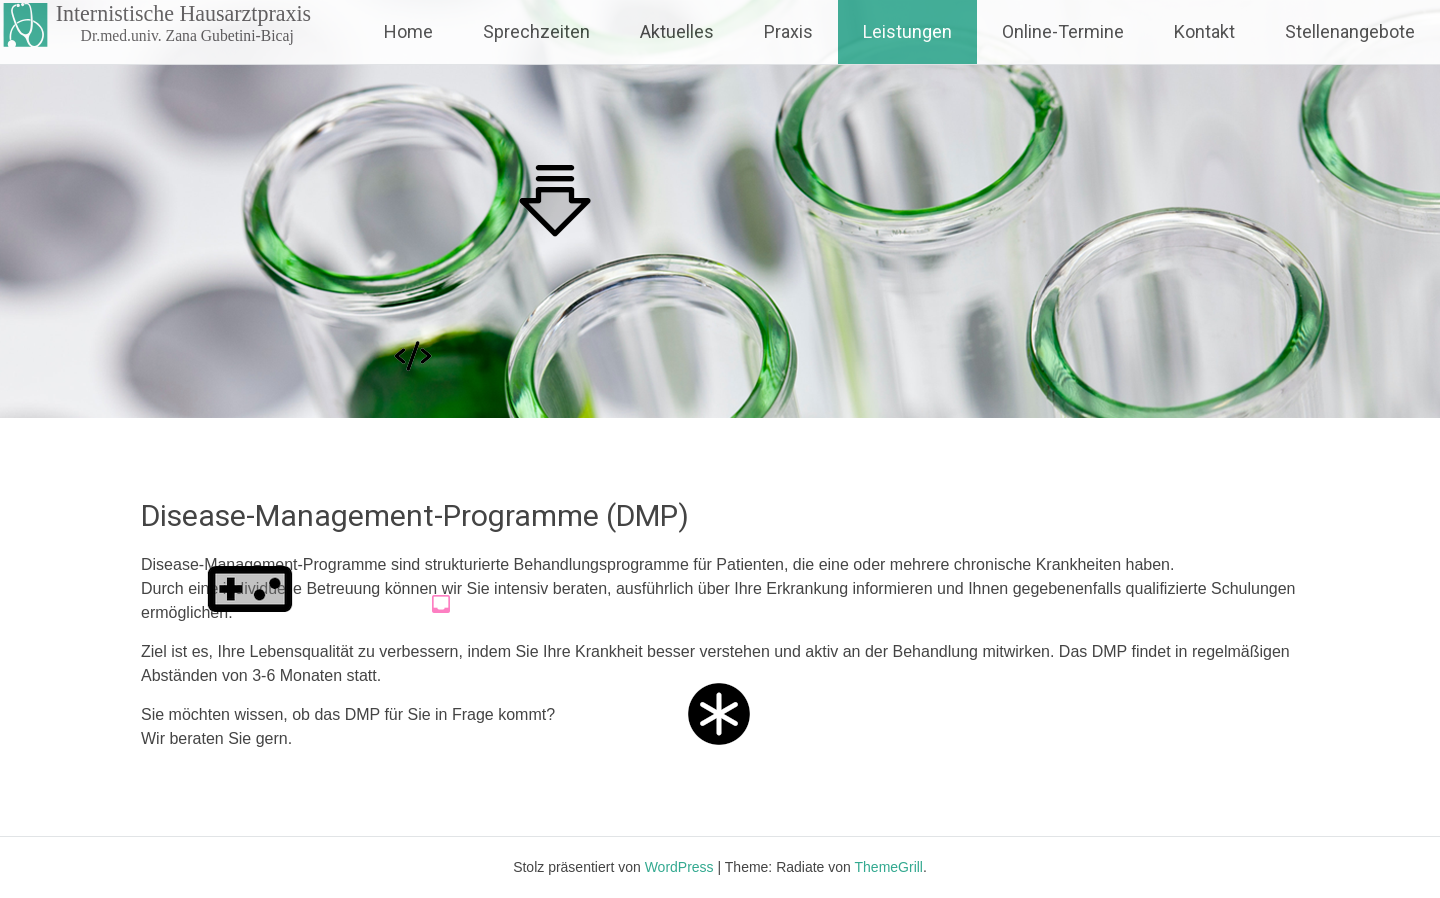  What do you see at coordinates (719, 714) in the screenshot?
I see `indicates a required field in a form` at bounding box center [719, 714].